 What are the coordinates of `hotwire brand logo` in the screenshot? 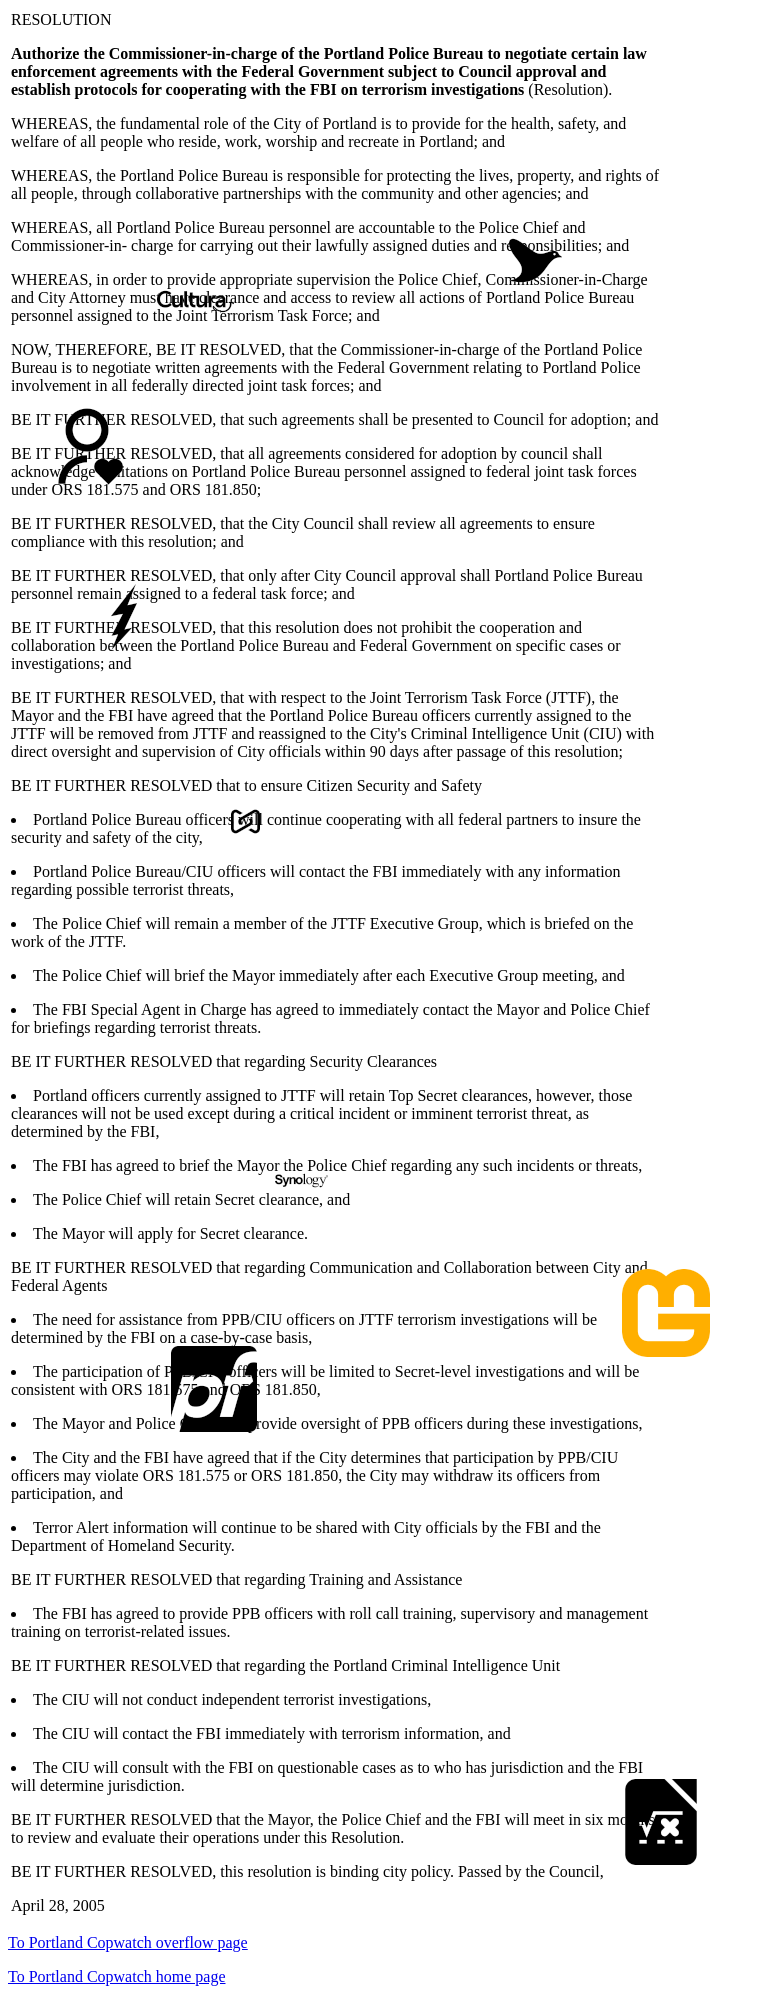 It's located at (124, 617).